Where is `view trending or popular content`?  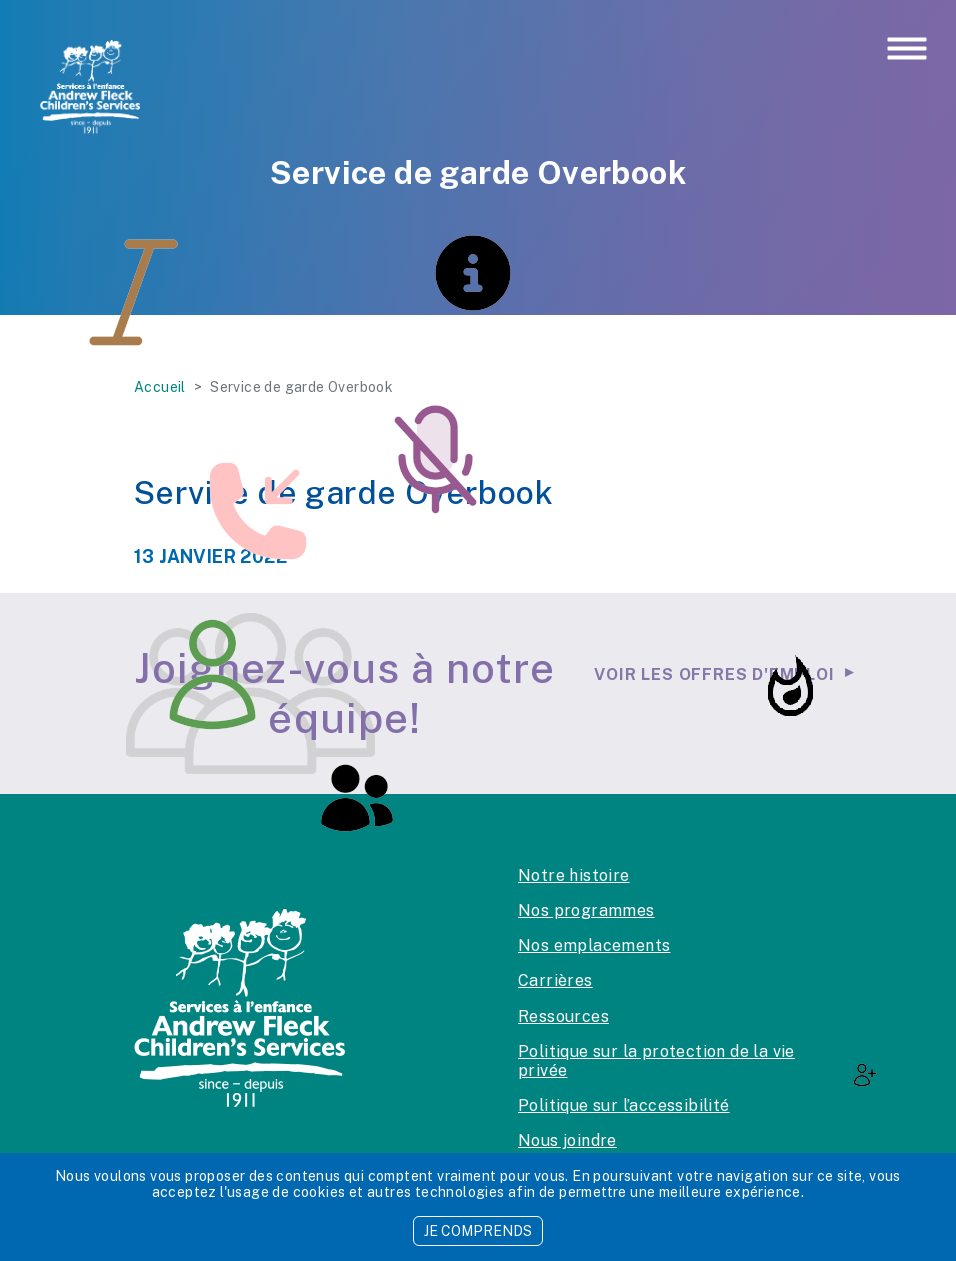
view trending or popular content is located at coordinates (790, 687).